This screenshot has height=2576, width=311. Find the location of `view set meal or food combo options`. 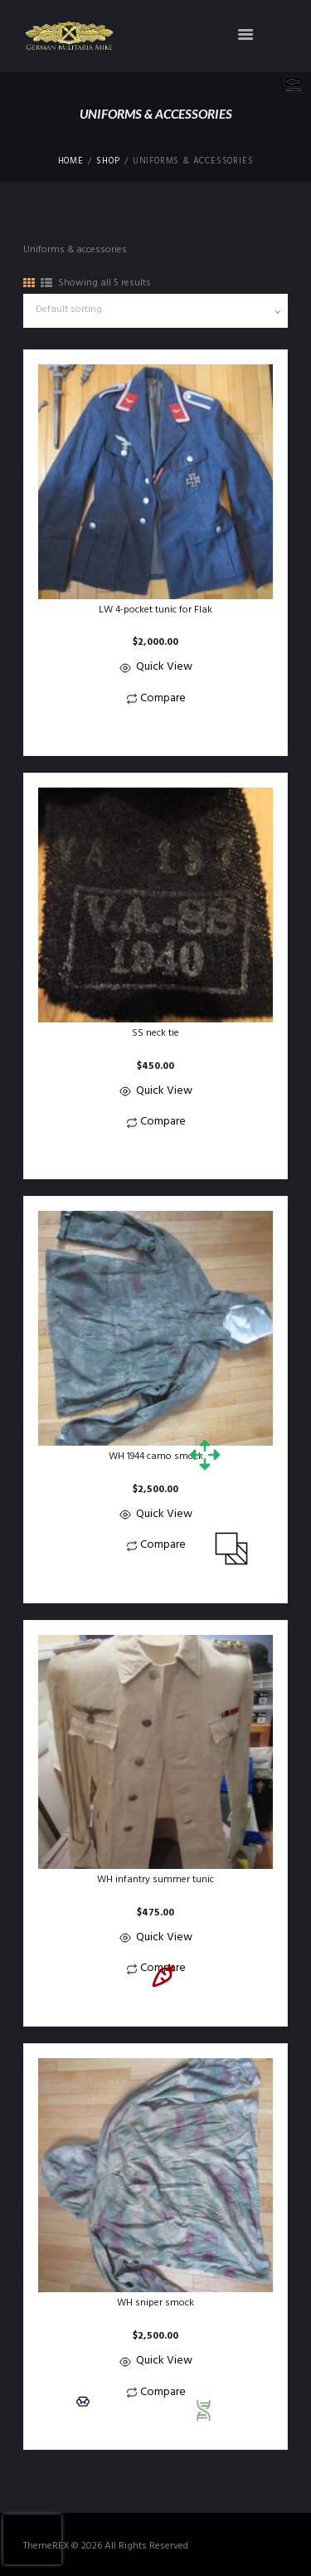

view set meal or food combo options is located at coordinates (294, 85).